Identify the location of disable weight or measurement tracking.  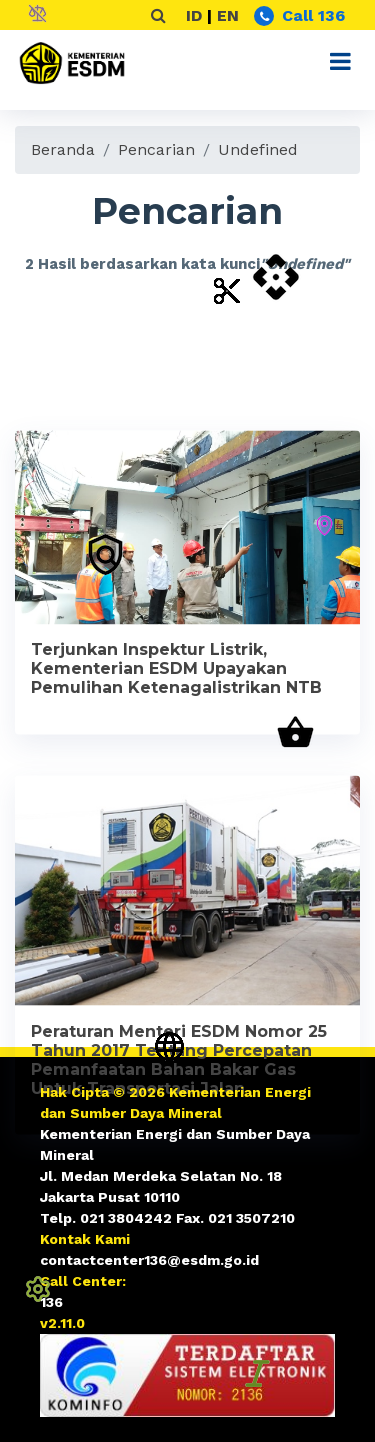
(37, 13).